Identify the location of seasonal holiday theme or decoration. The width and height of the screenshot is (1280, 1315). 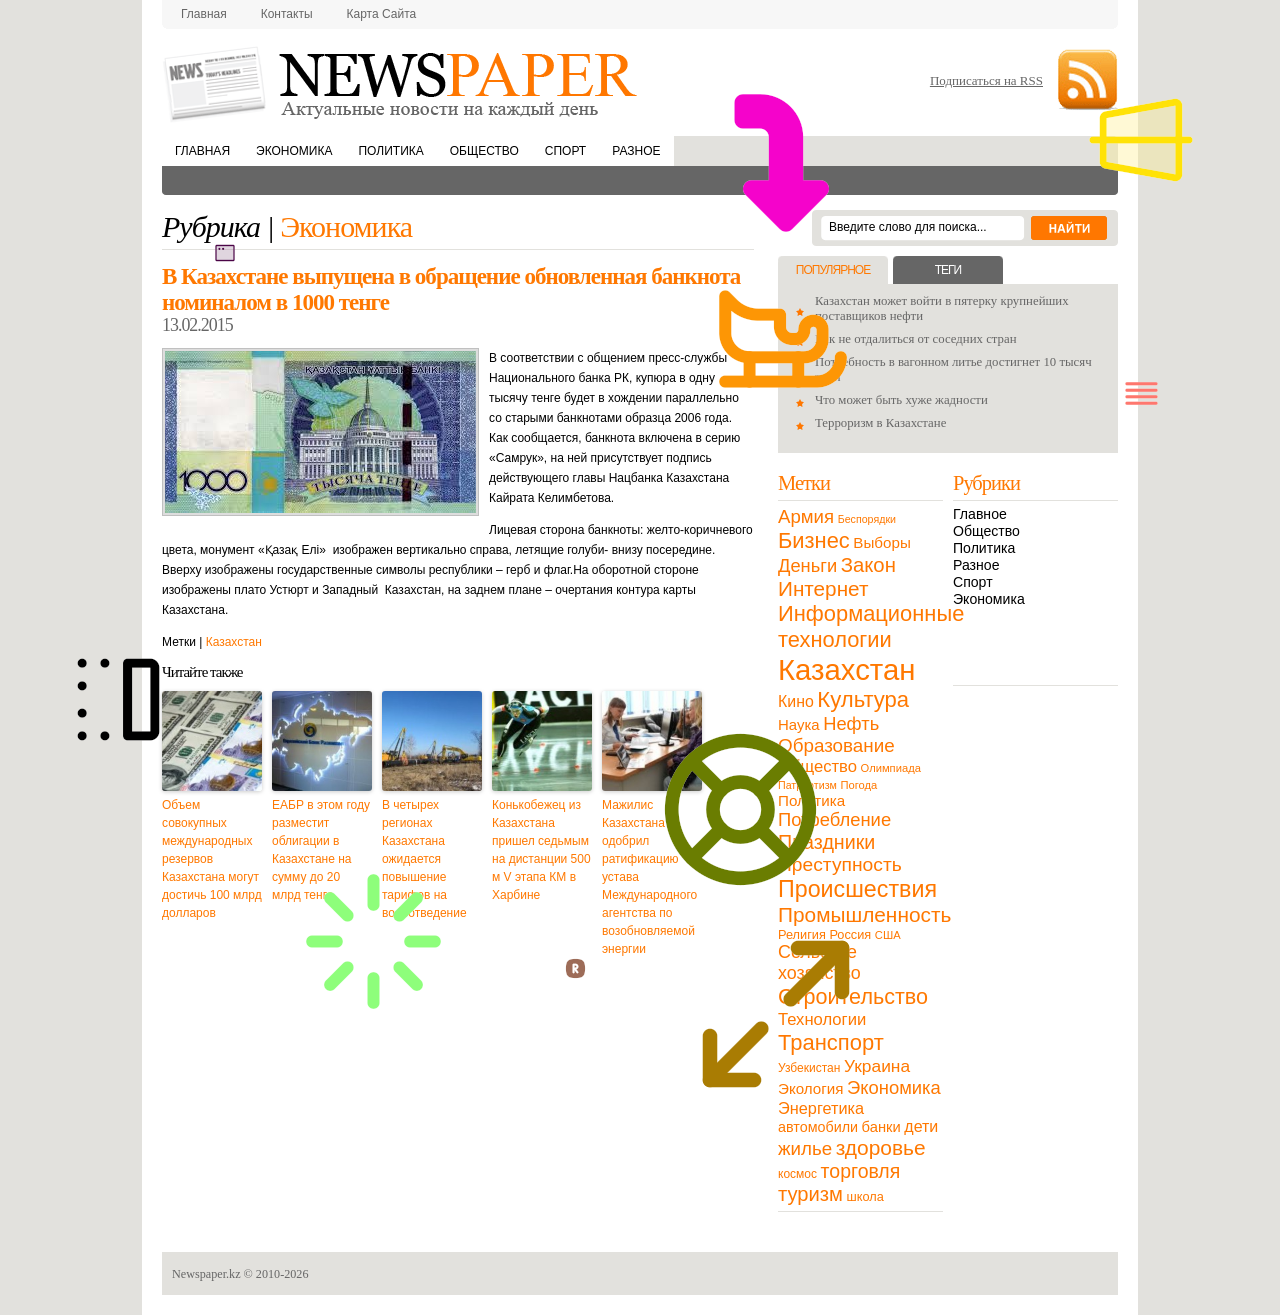
(780, 339).